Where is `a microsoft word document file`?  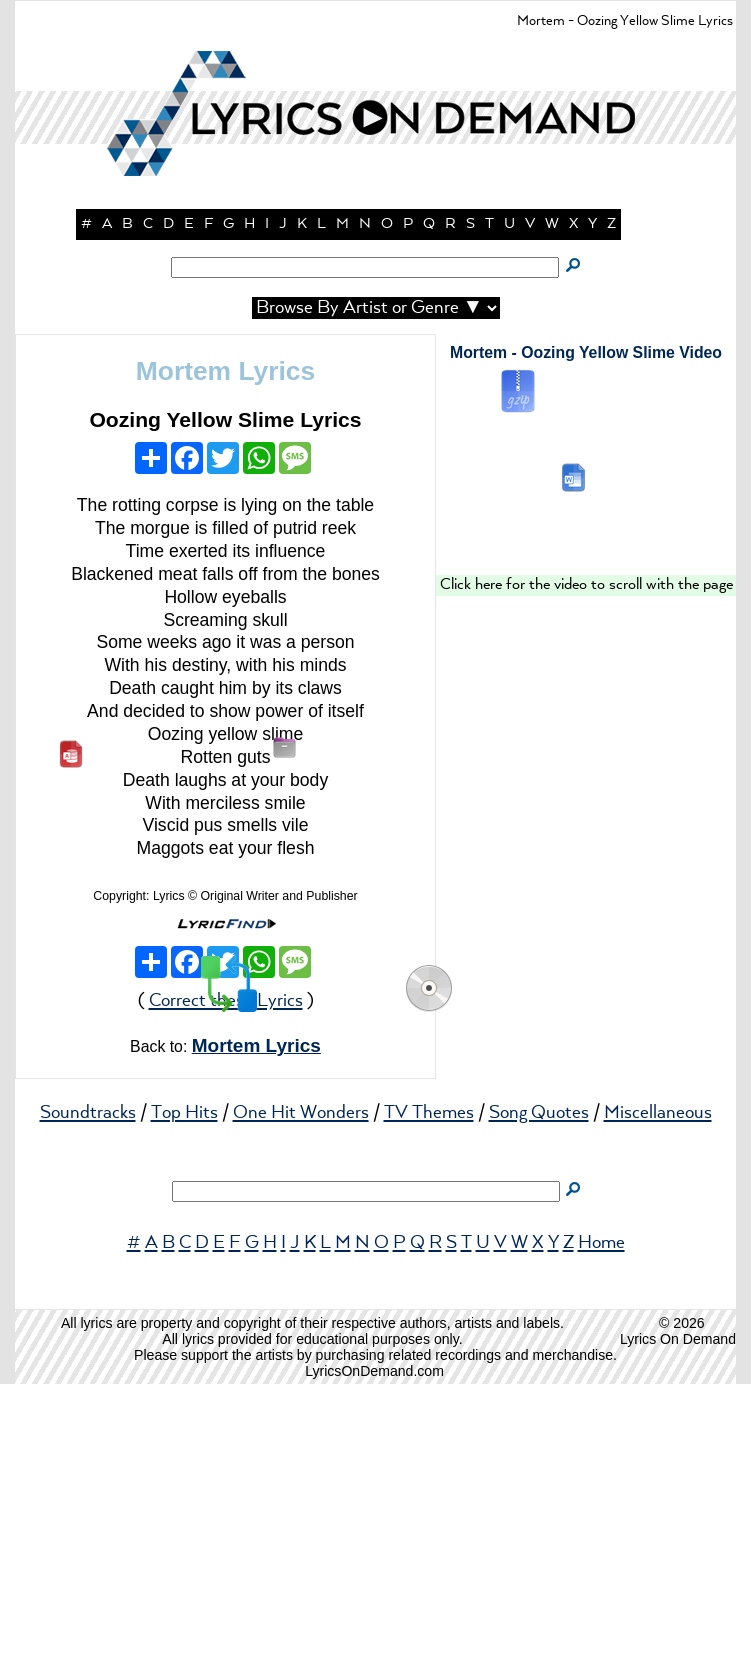 a microsoft word document file is located at coordinates (573, 477).